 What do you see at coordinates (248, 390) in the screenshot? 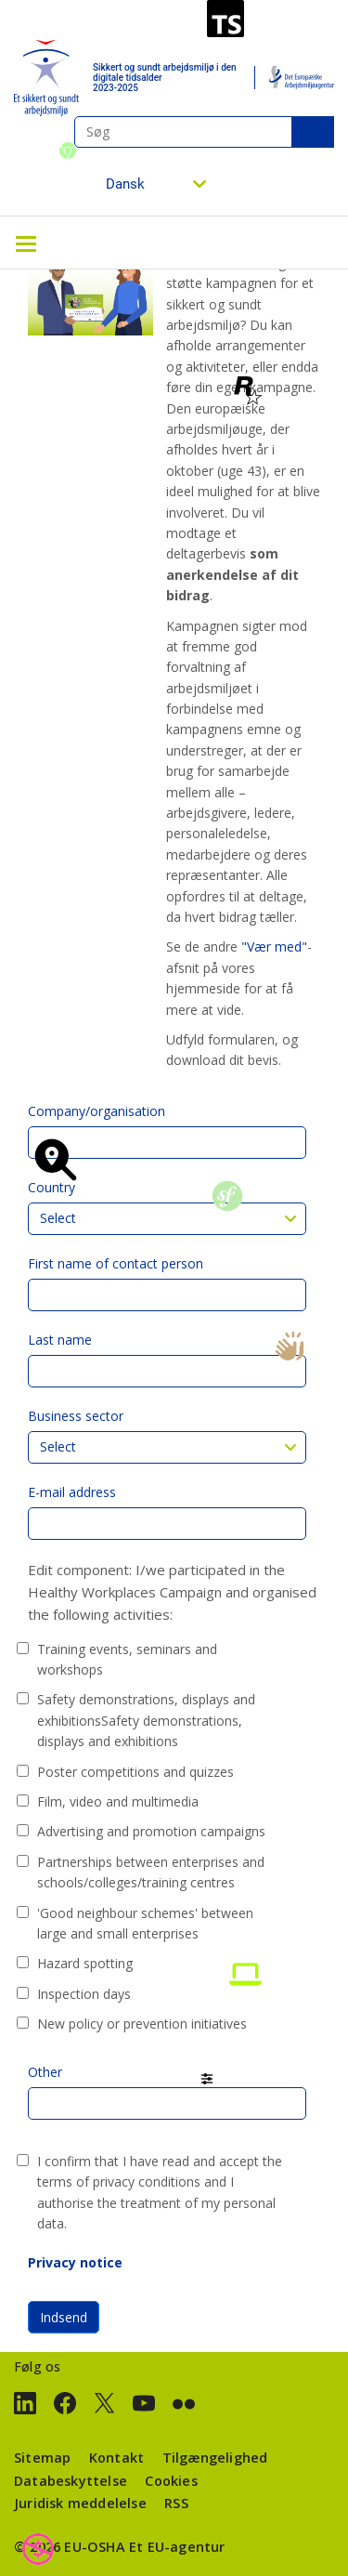
I see `Rockstar Games company logo` at bounding box center [248, 390].